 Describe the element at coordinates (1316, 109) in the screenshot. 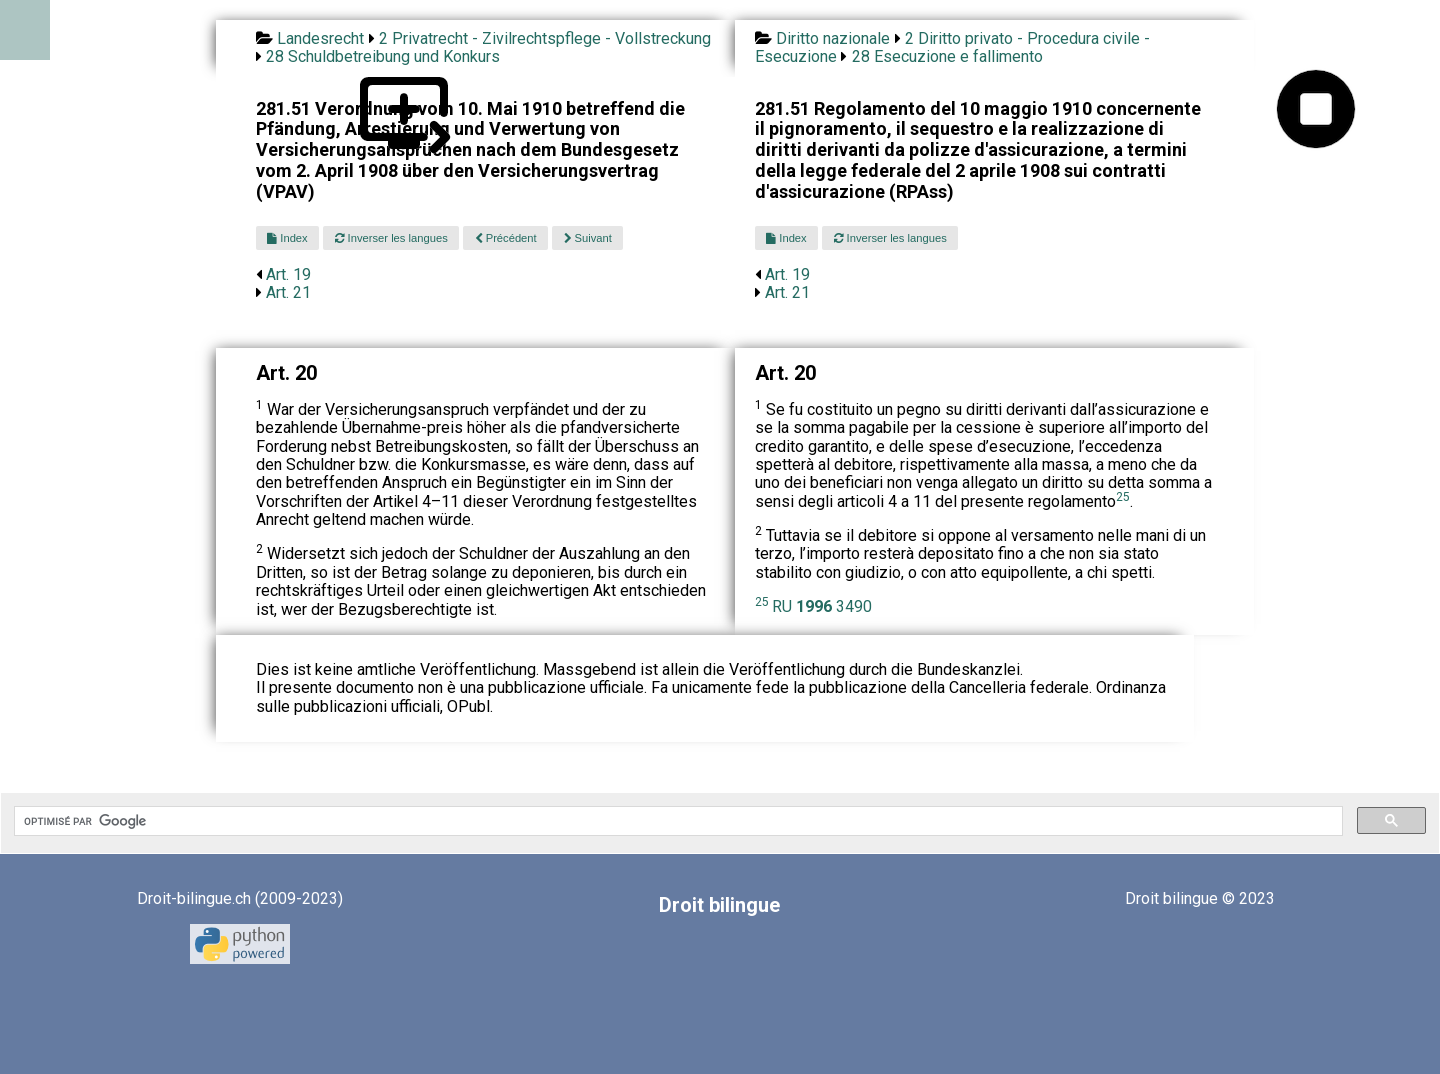

I see `stop media playback` at that location.